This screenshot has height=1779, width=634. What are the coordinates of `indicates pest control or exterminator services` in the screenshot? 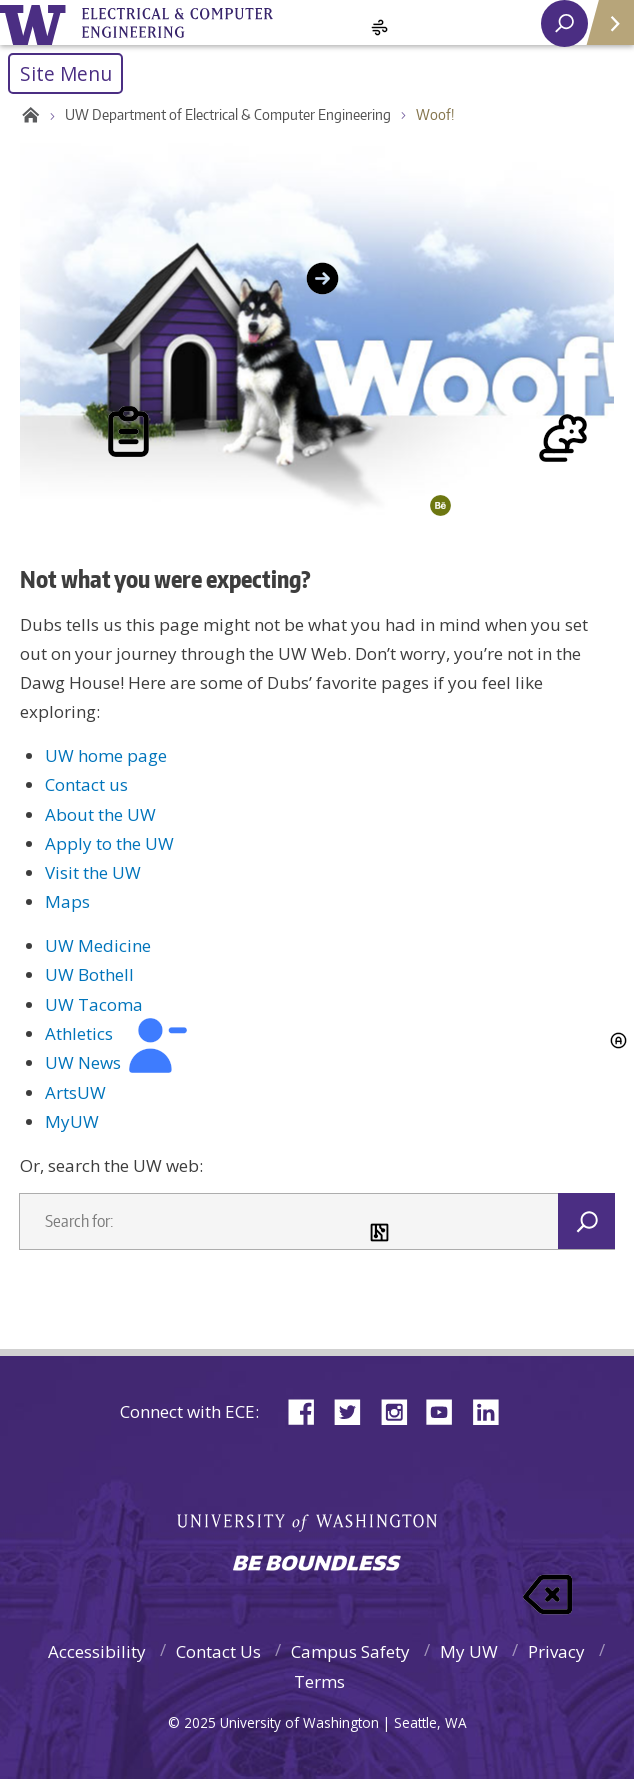 It's located at (563, 438).